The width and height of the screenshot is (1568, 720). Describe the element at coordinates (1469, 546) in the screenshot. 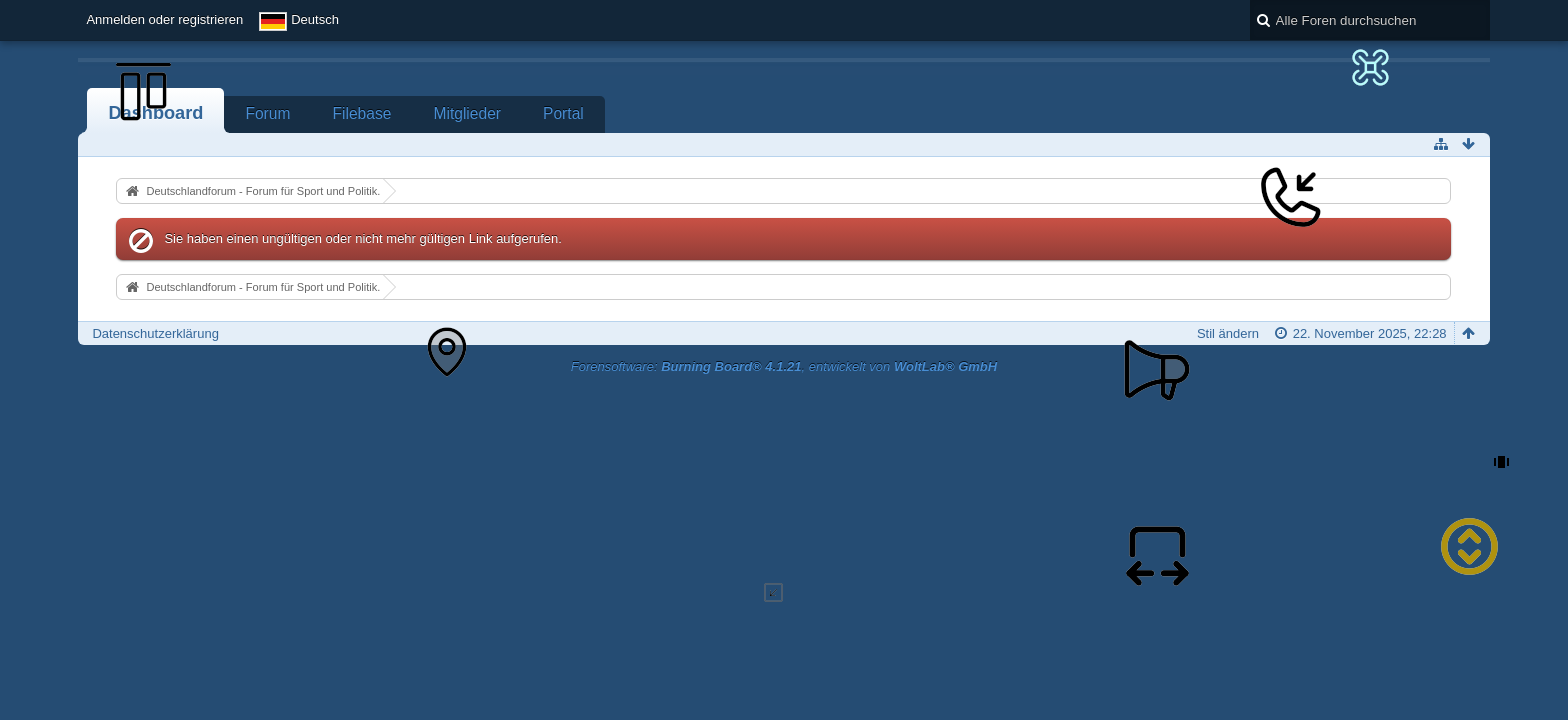

I see `expand or collapse content` at that location.